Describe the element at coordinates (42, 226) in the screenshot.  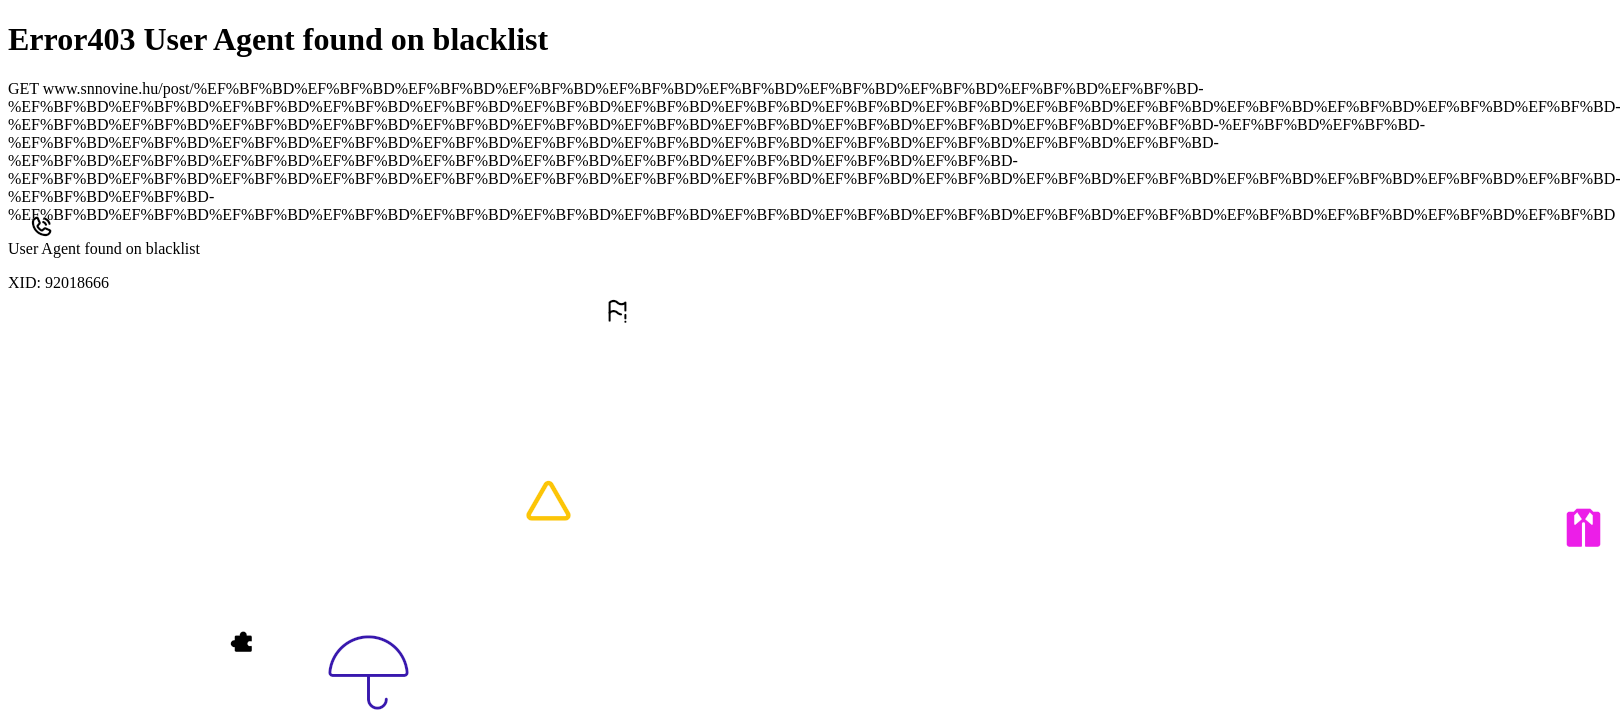
I see `make a phone call` at that location.